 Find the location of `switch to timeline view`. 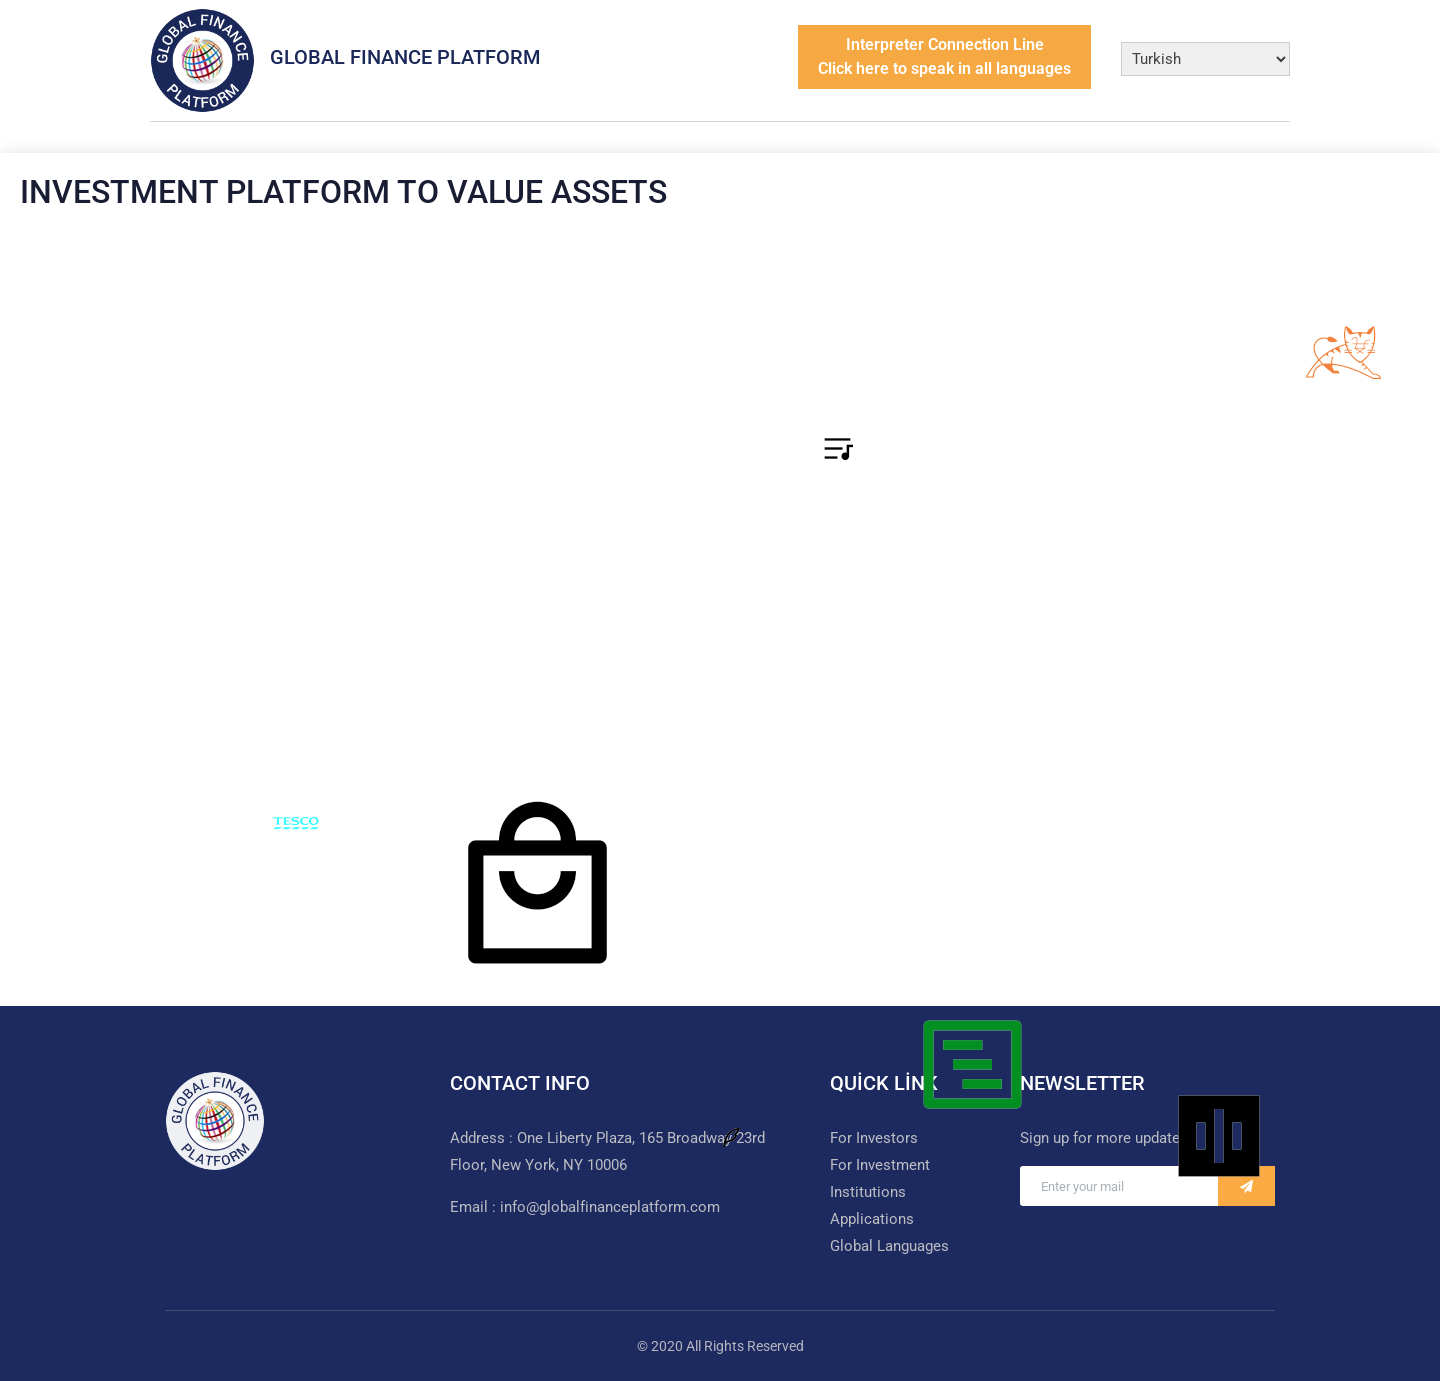

switch to timeline view is located at coordinates (972, 1064).